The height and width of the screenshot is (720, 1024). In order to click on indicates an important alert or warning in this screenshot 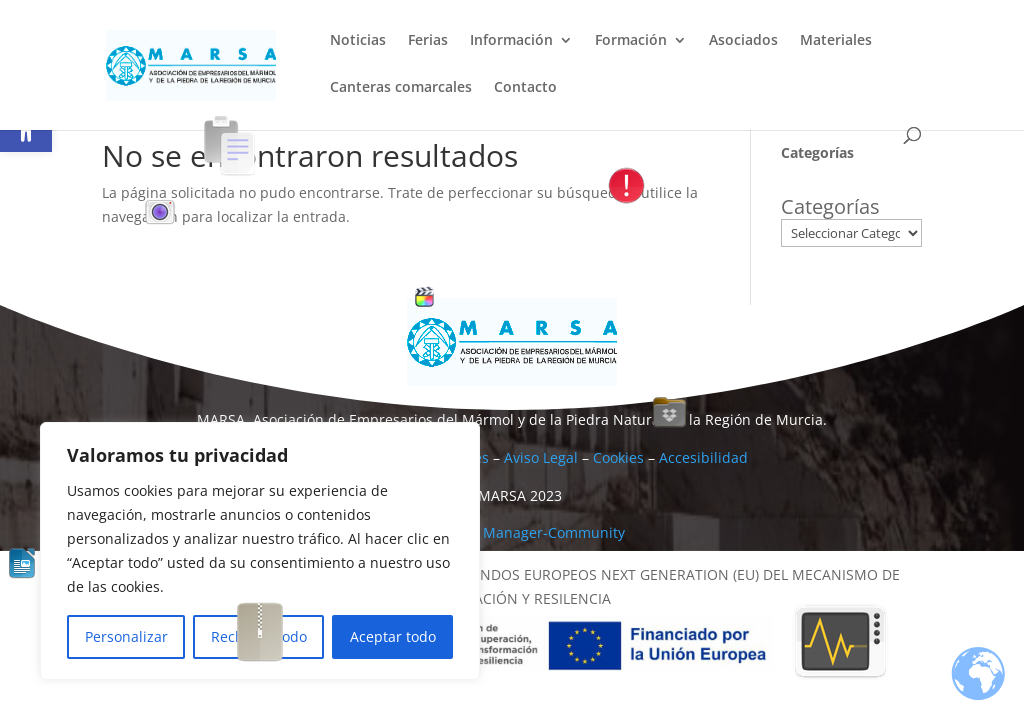, I will do `click(626, 185)`.